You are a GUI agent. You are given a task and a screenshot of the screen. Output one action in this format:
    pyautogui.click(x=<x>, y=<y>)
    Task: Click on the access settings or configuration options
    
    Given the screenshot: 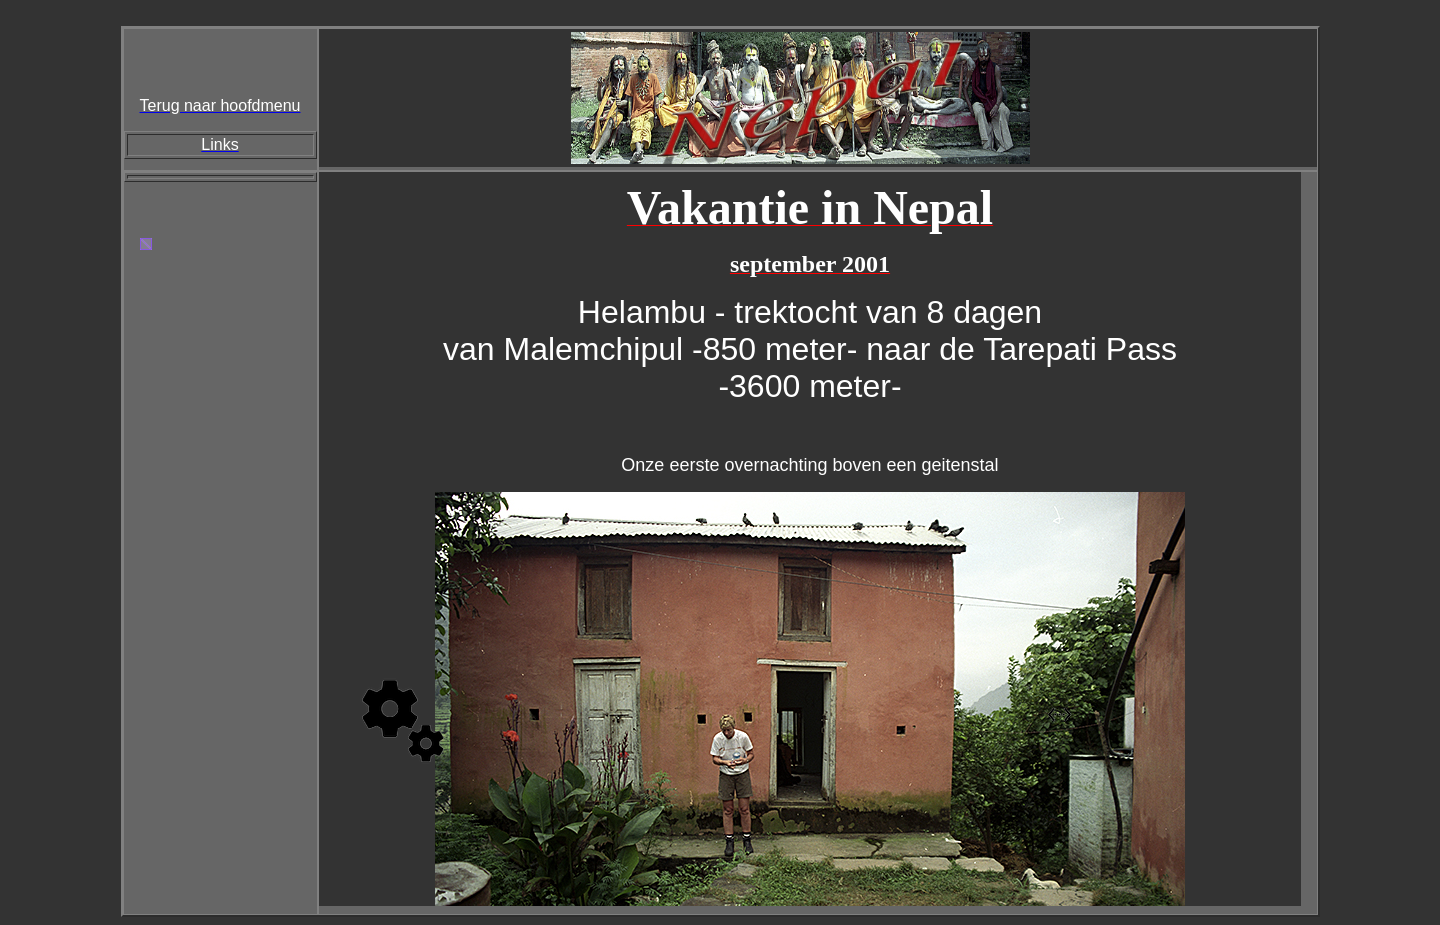 What is the action you would take?
    pyautogui.click(x=403, y=721)
    